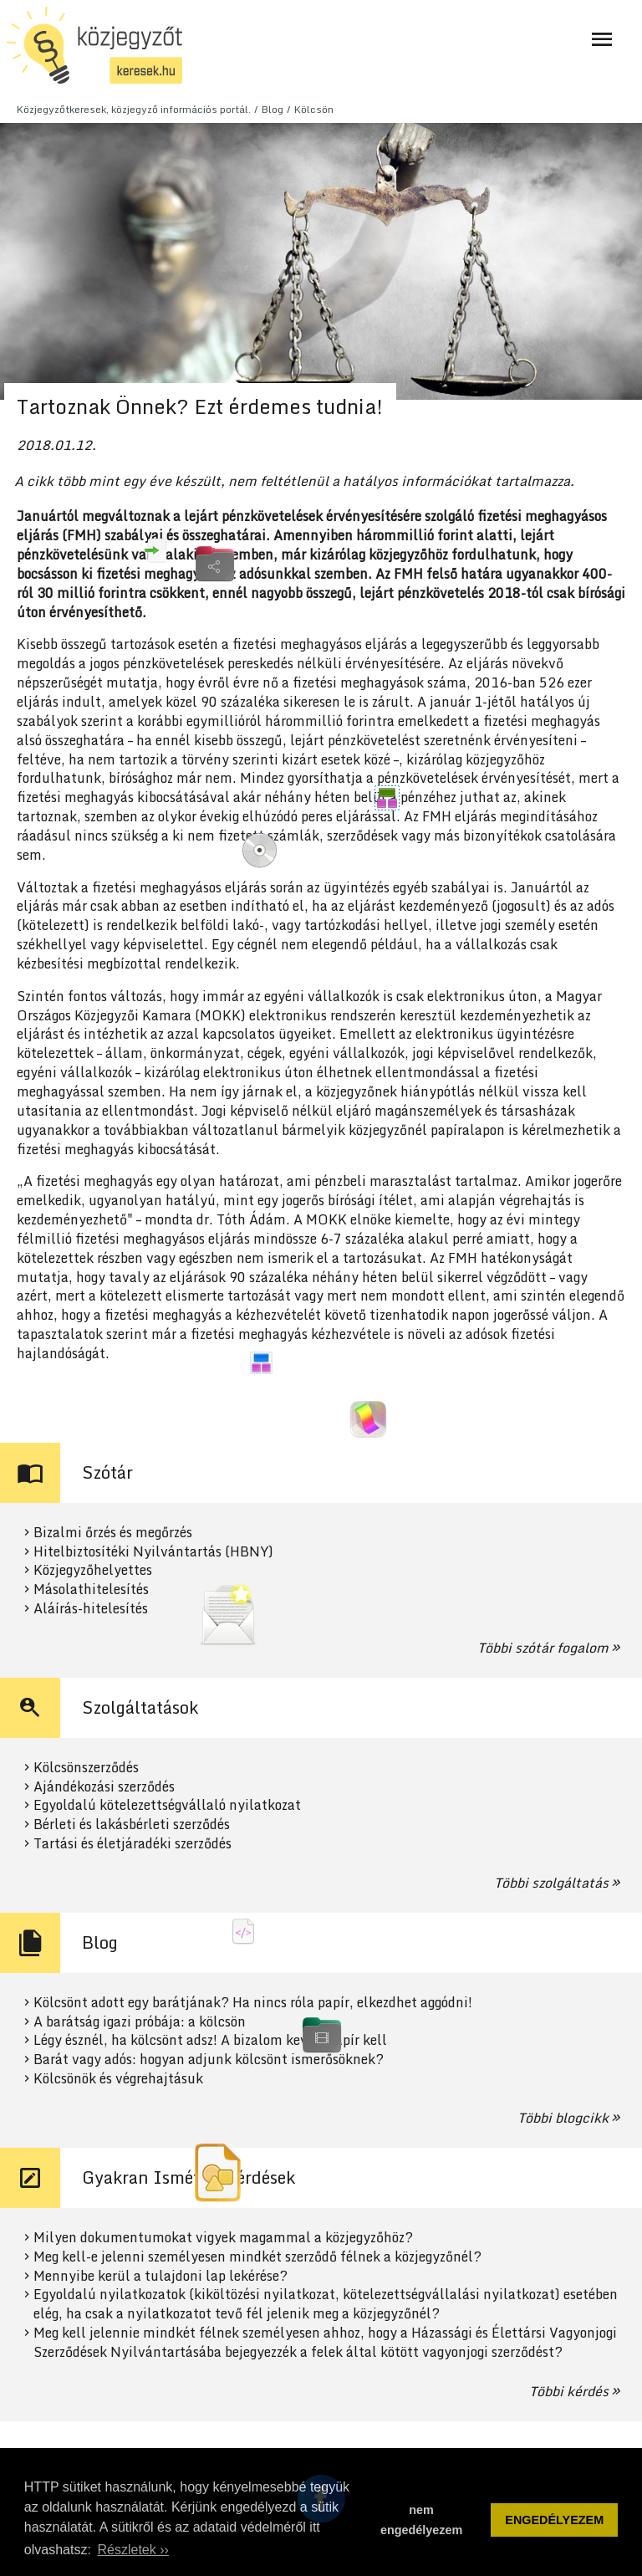 The image size is (642, 2576). What do you see at coordinates (368, 1418) in the screenshot?
I see `open grapher to plot mathematical equations` at bounding box center [368, 1418].